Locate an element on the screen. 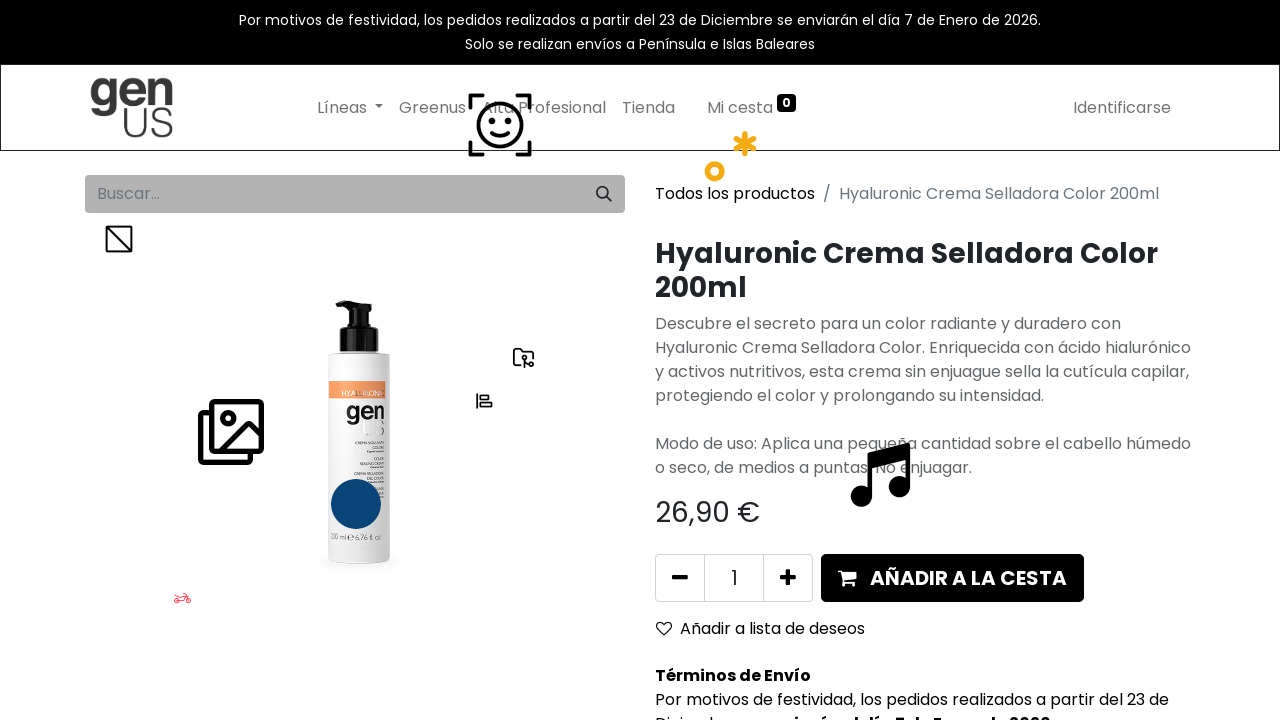  align text to the left is located at coordinates (484, 401).